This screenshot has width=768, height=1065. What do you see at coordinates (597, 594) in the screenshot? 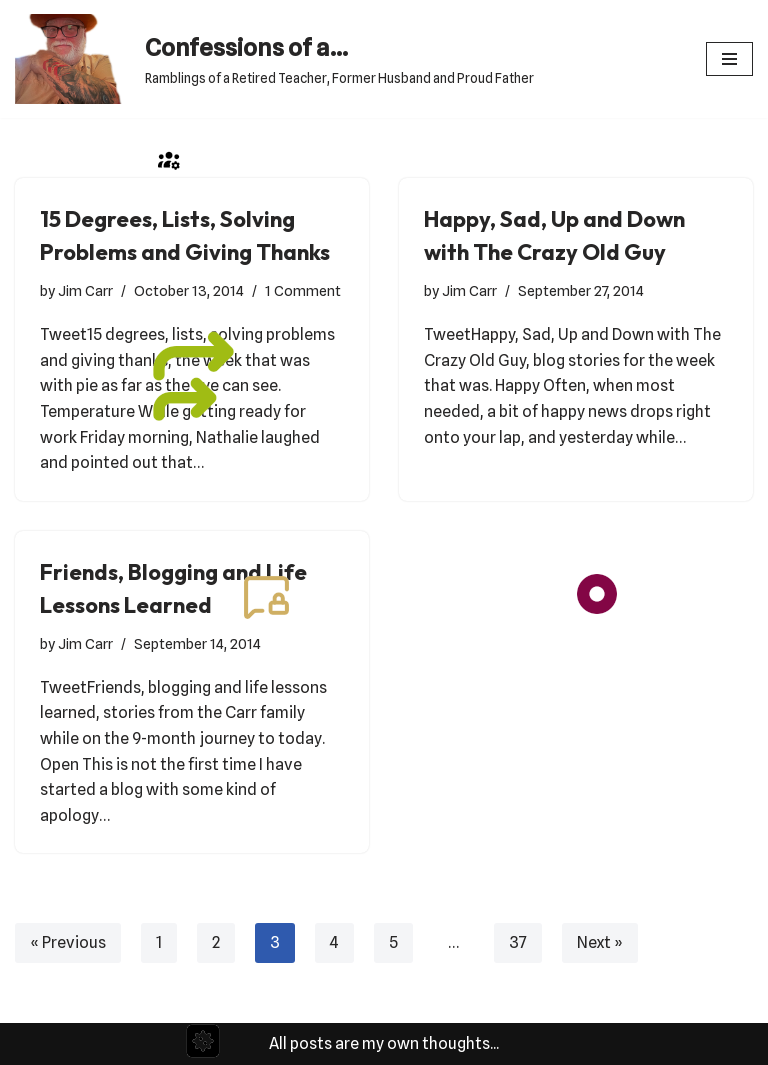
I see `indicates a selected radio button option` at bounding box center [597, 594].